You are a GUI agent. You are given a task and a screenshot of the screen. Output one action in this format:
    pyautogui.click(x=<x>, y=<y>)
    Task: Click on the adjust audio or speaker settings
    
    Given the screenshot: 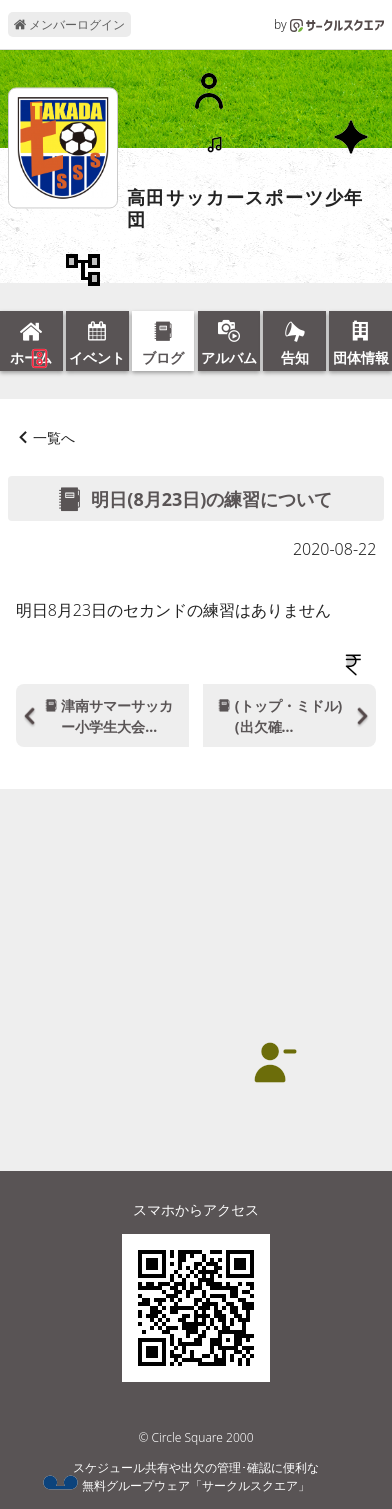 What is the action you would take?
    pyautogui.click(x=39, y=358)
    